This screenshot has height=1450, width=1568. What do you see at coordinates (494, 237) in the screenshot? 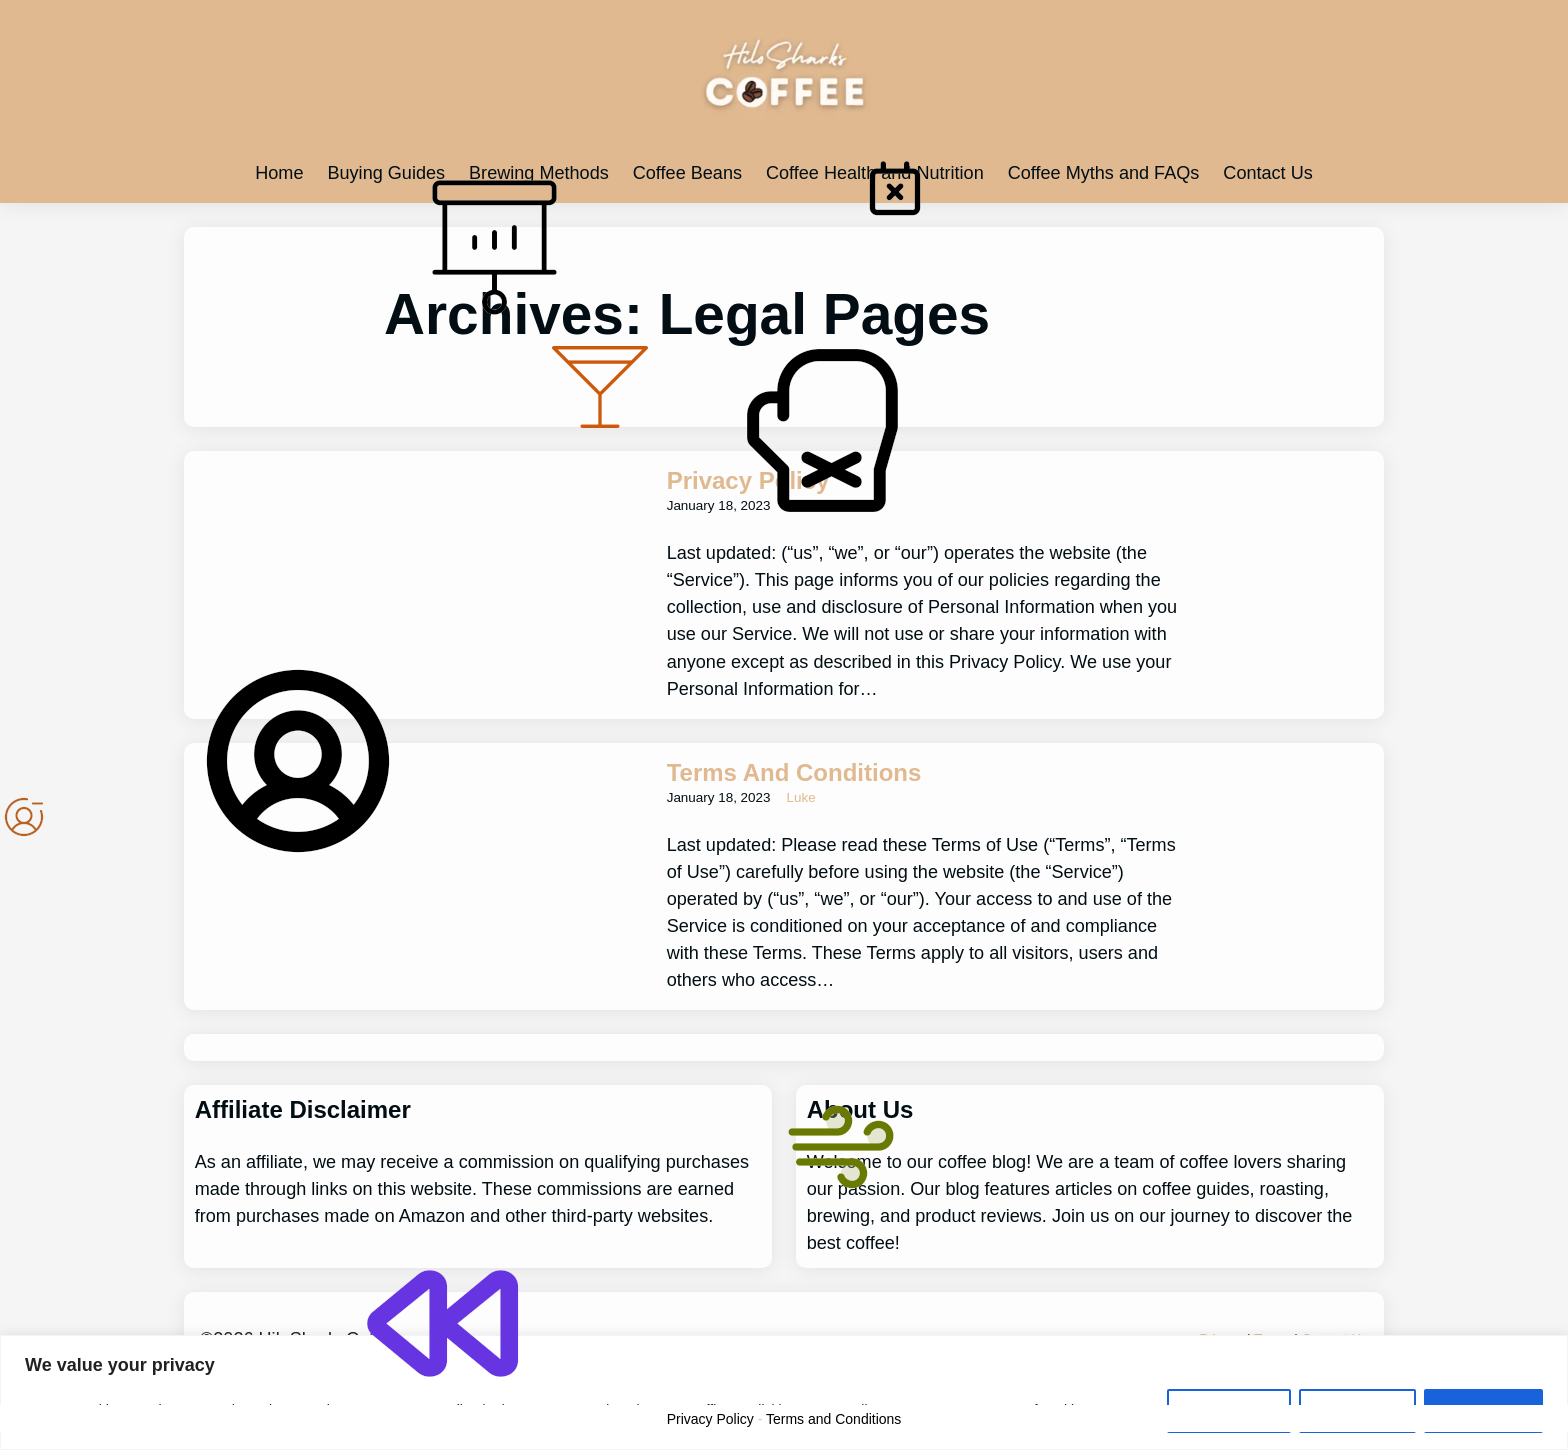
I see `view presentation with data charts` at bounding box center [494, 237].